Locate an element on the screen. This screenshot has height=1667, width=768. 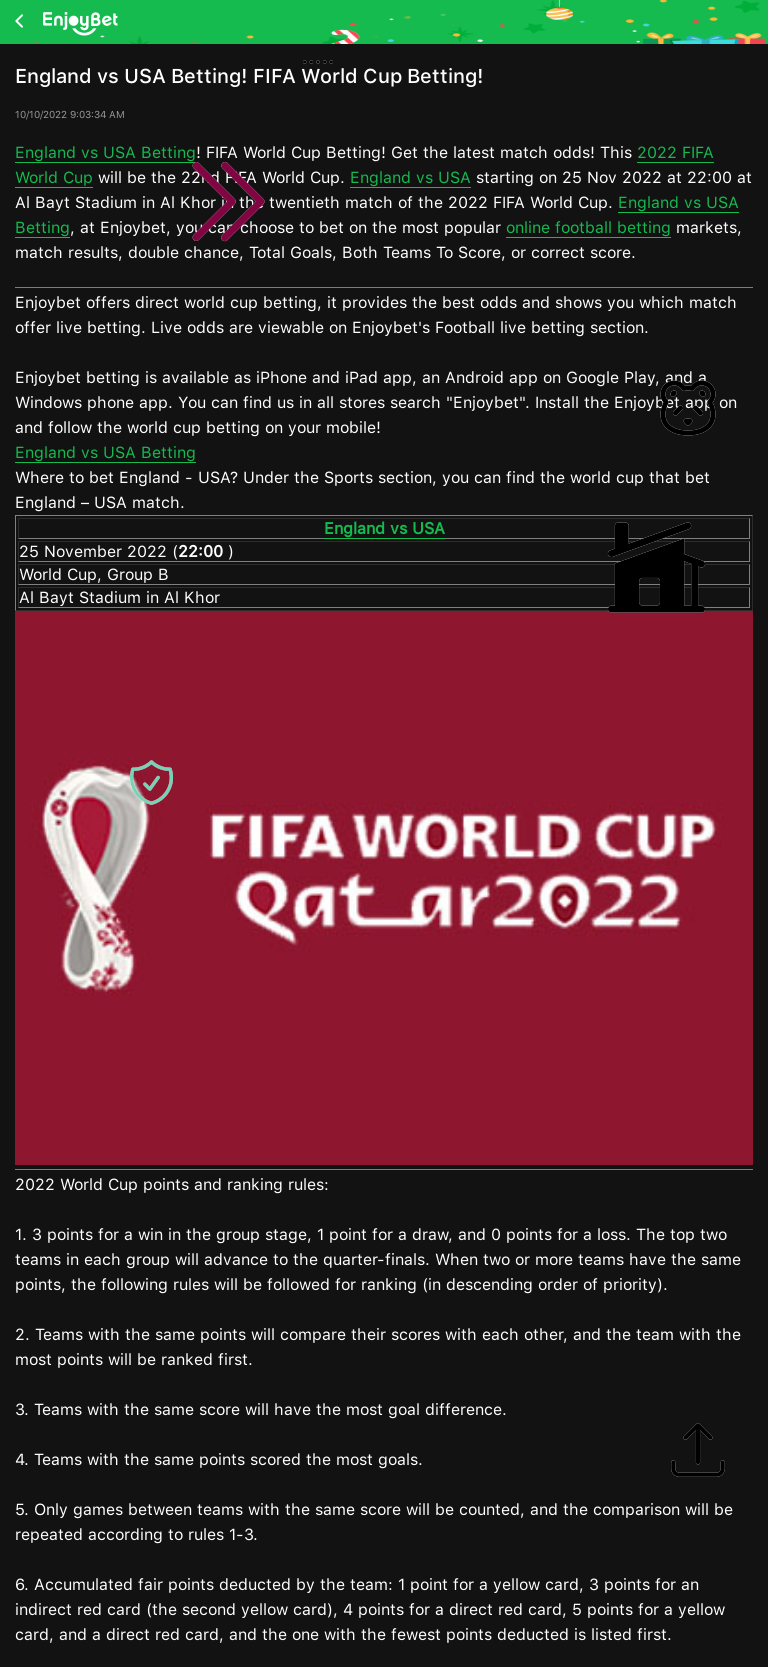
indicates verified security or protection status is located at coordinates (151, 782).